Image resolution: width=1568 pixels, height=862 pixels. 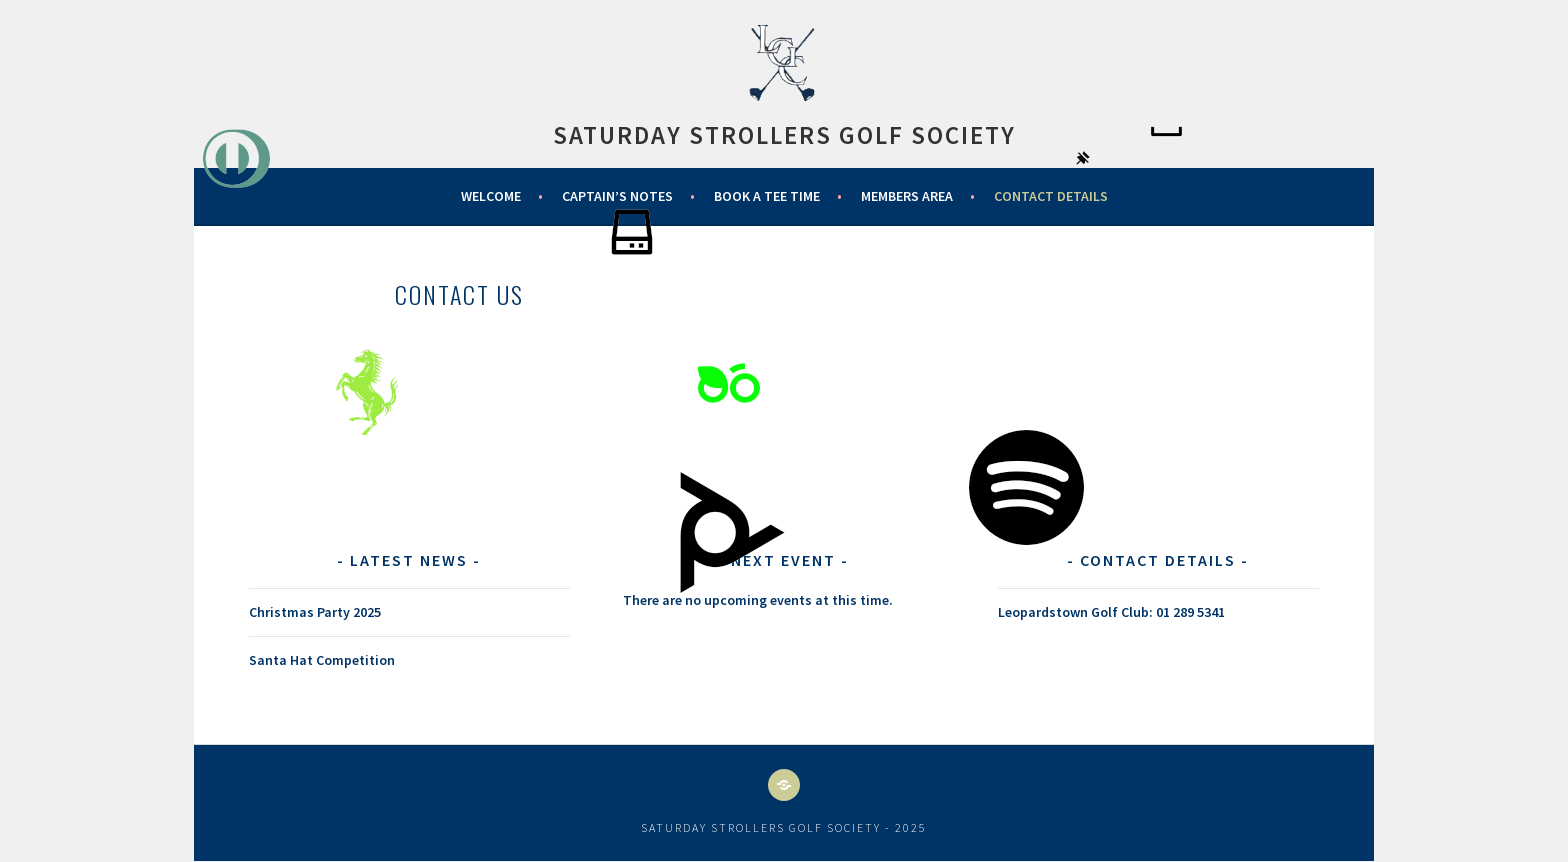 I want to click on open Spotify, so click(x=1026, y=487).